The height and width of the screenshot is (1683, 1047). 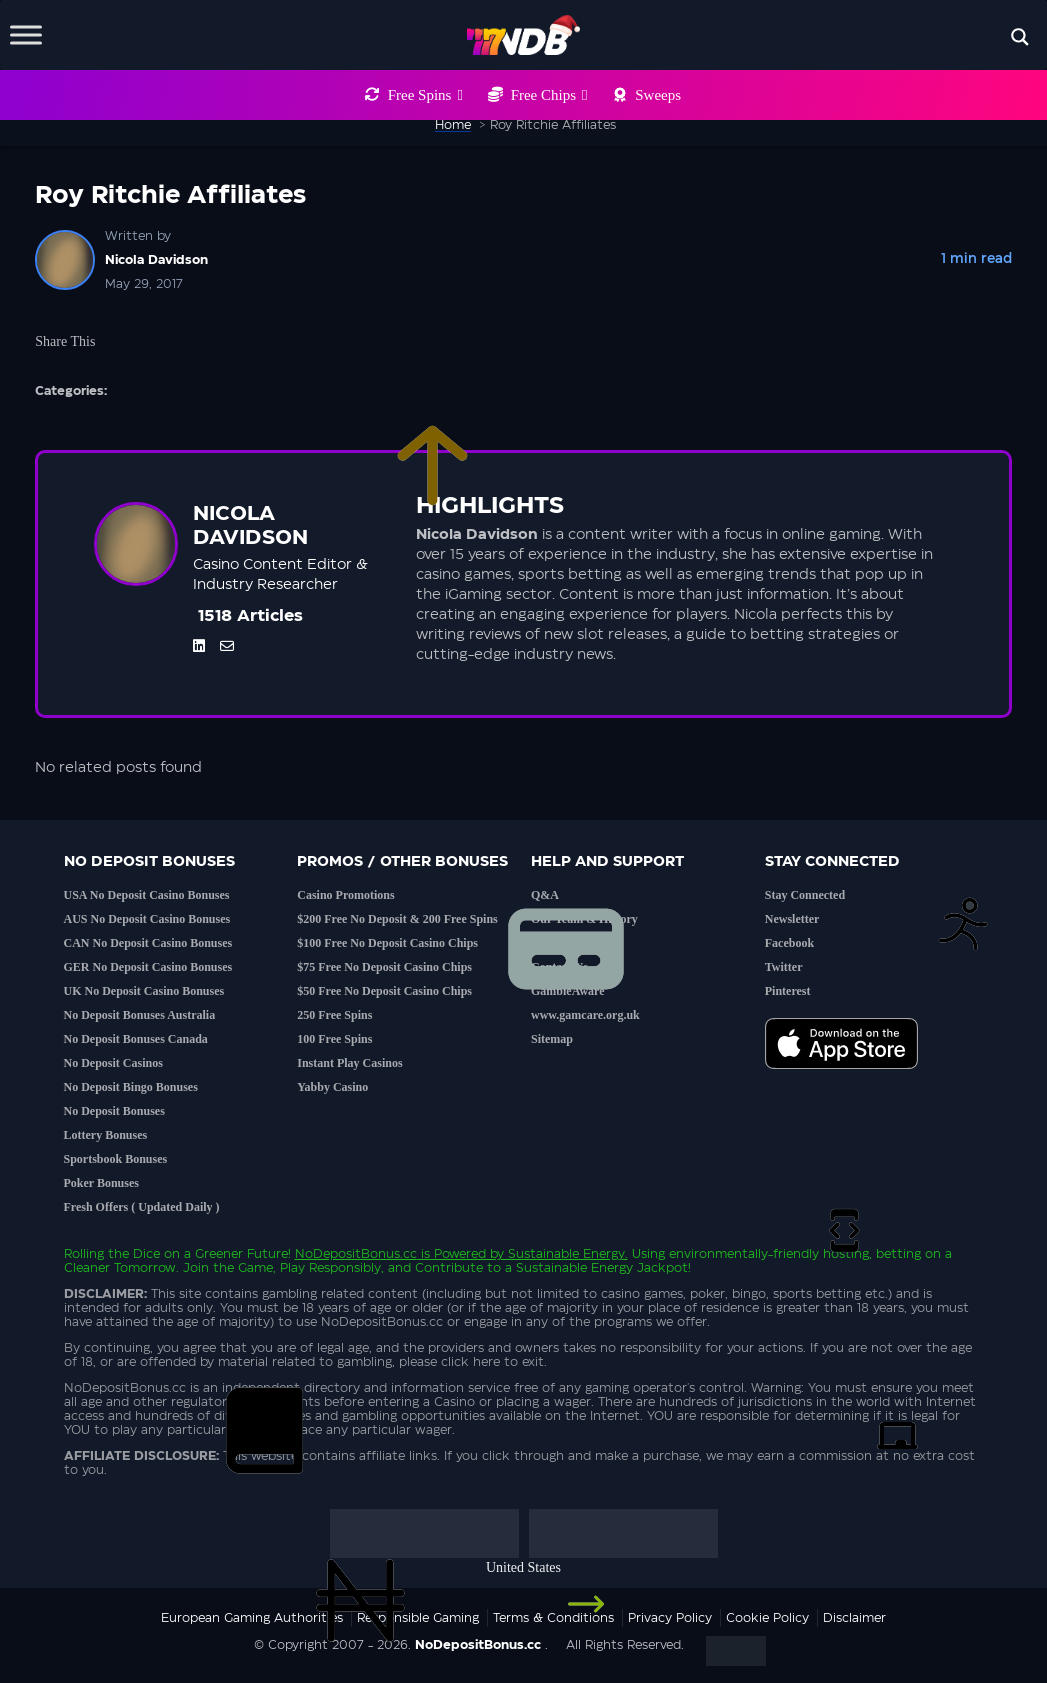 I want to click on scroll to top of page, so click(x=432, y=465).